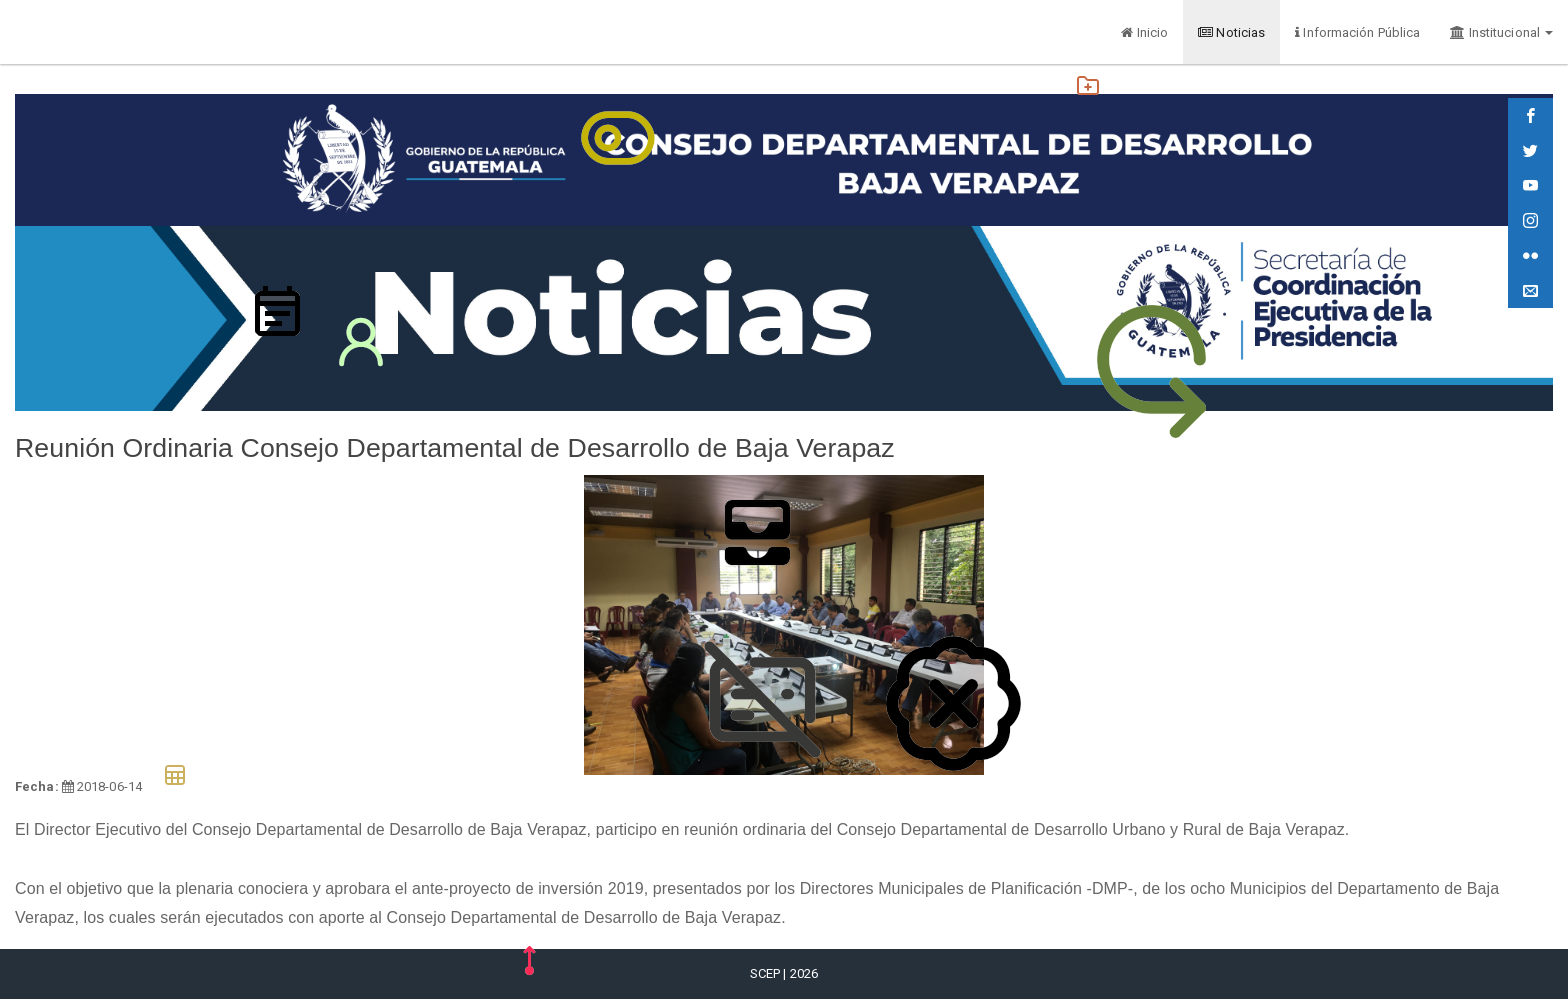 The image size is (1568, 999). I want to click on remove or revoke a badge, so click(953, 703).